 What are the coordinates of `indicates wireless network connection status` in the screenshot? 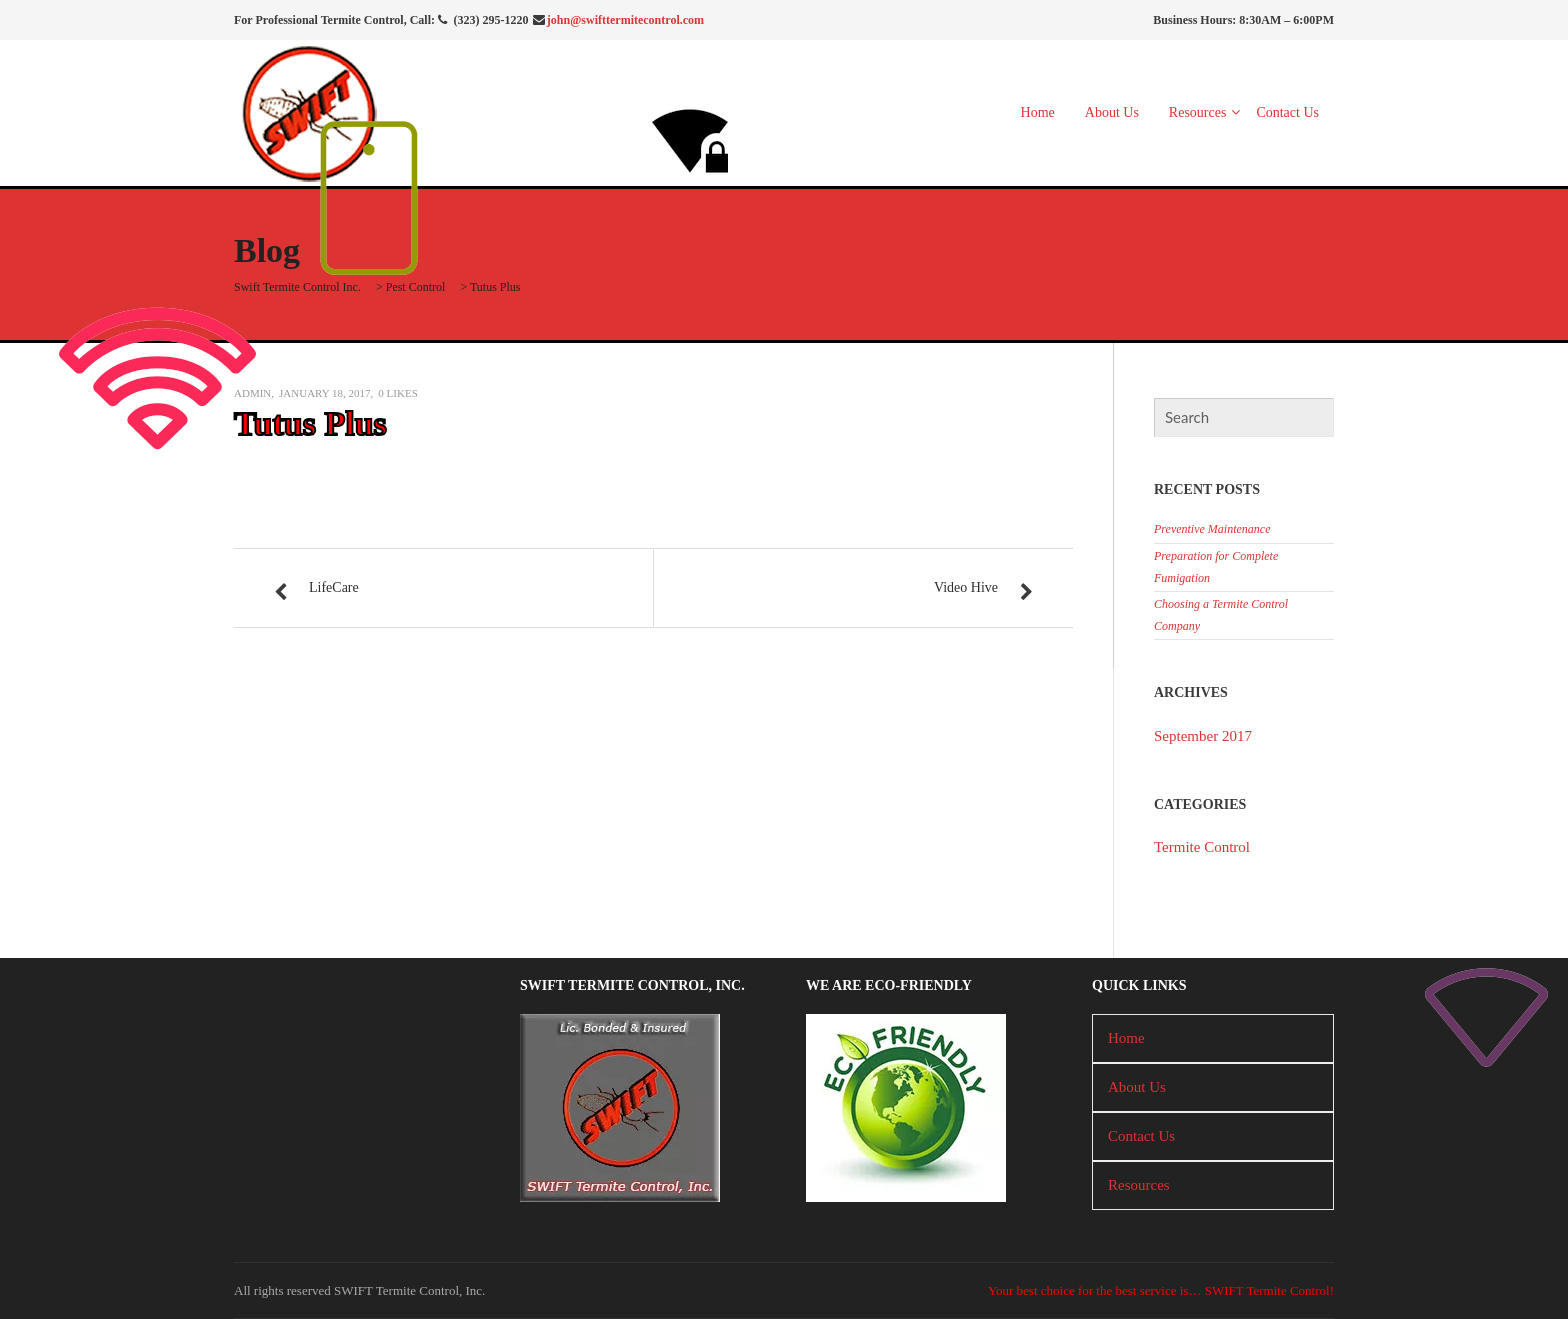 It's located at (157, 378).